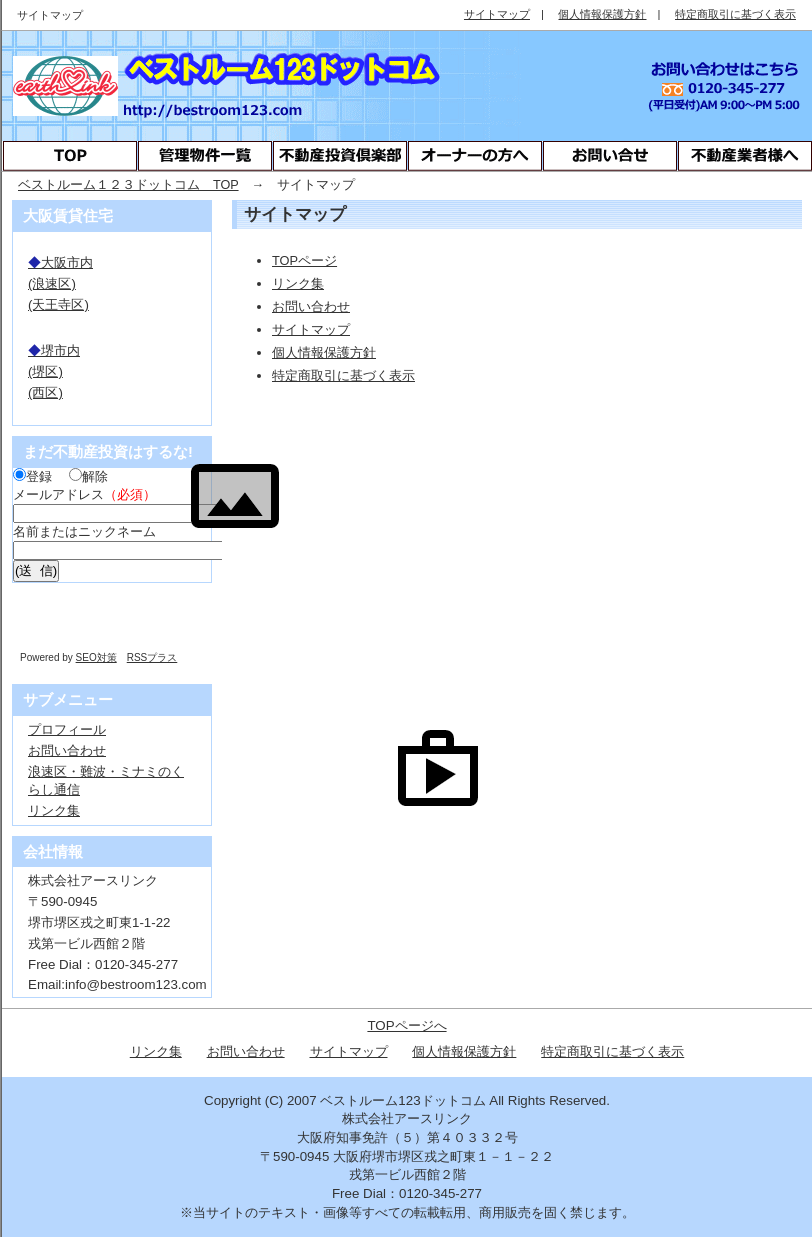 The height and width of the screenshot is (1237, 812). Describe the element at coordinates (235, 496) in the screenshot. I see `view panorama or landscape photos` at that location.